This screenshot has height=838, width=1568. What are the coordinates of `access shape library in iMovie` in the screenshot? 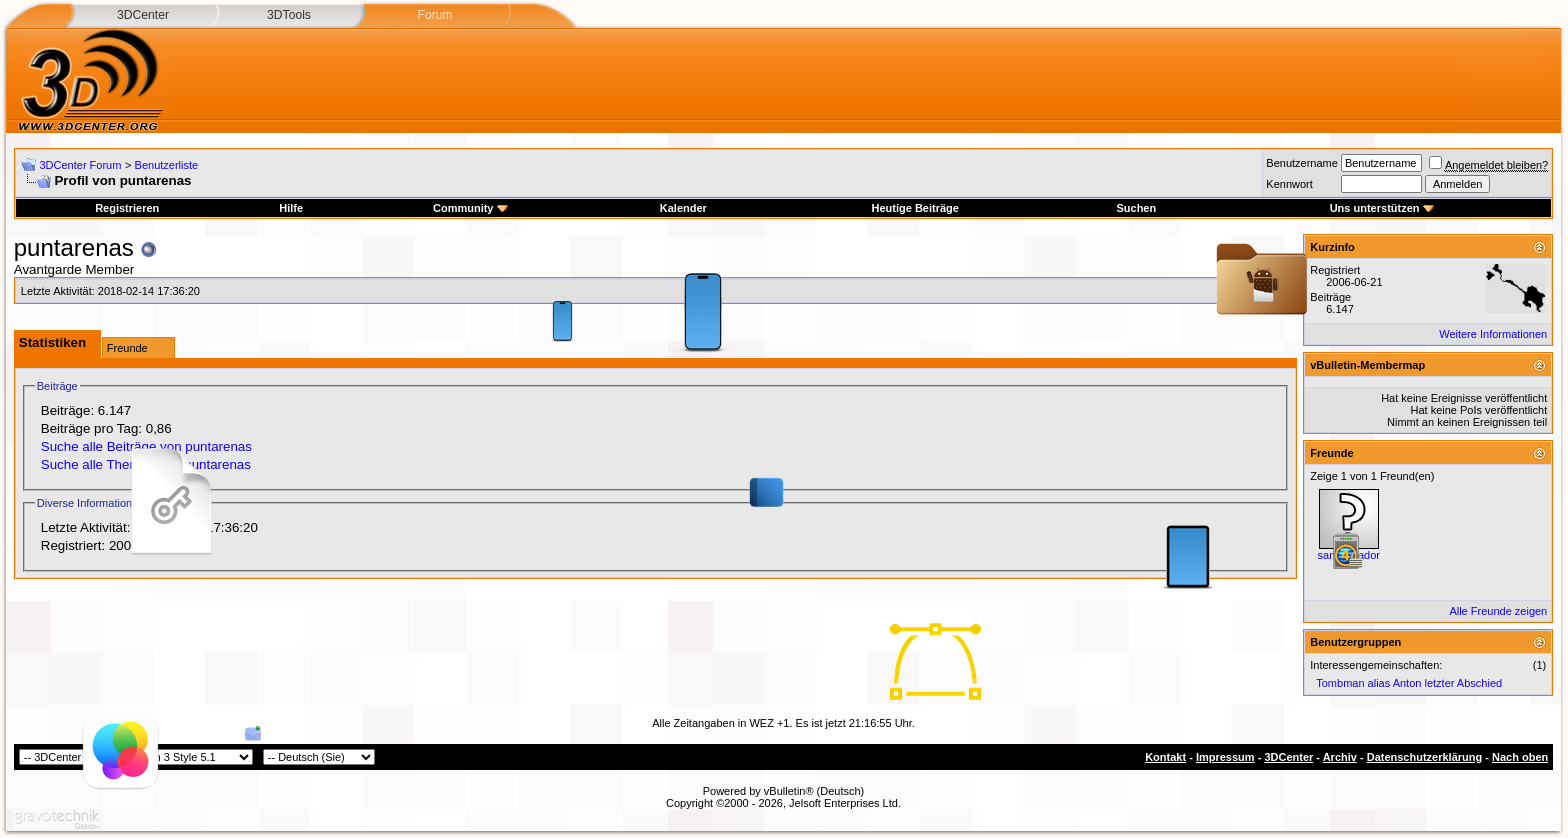 It's located at (935, 661).